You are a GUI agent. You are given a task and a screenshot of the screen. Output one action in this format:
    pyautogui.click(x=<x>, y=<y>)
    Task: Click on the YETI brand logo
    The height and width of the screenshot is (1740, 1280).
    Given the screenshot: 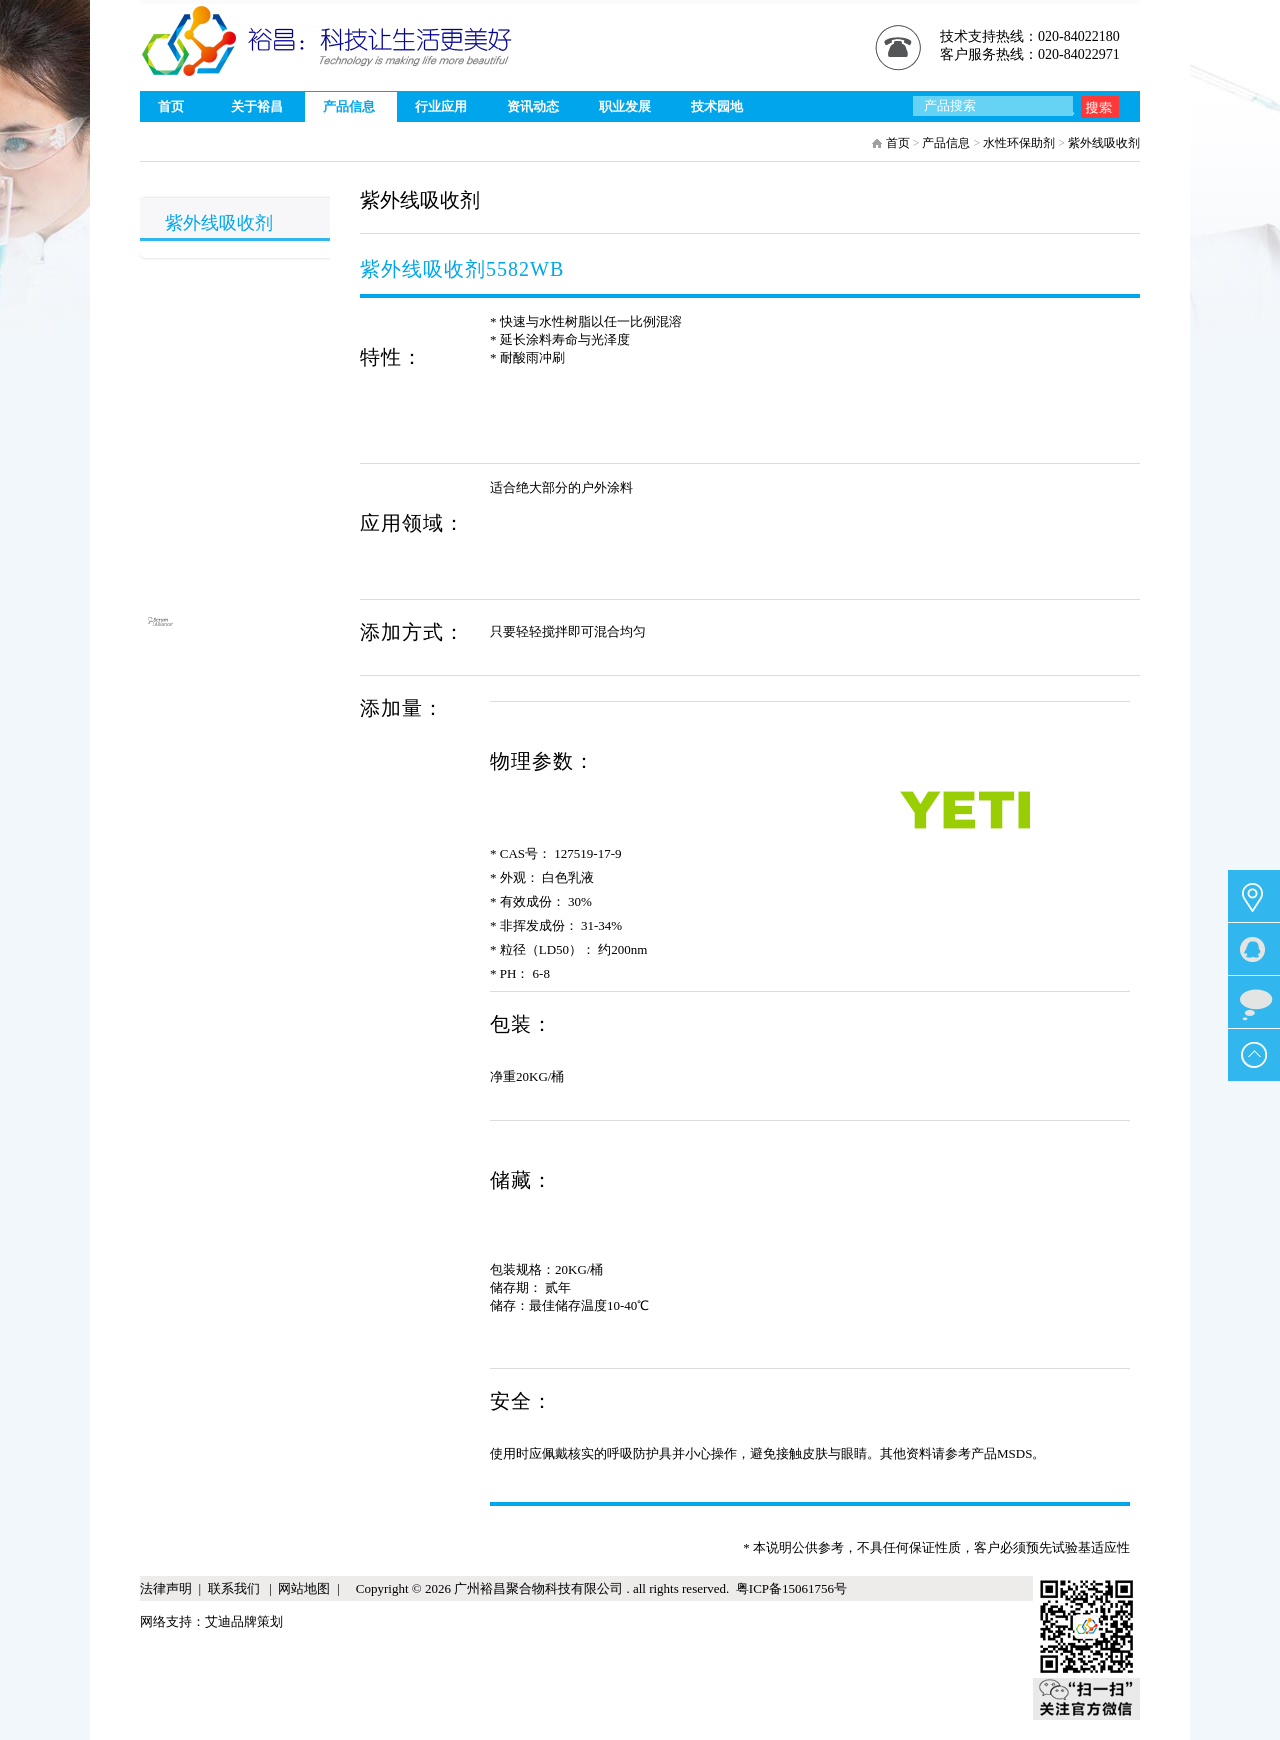 What is the action you would take?
    pyautogui.click(x=965, y=810)
    